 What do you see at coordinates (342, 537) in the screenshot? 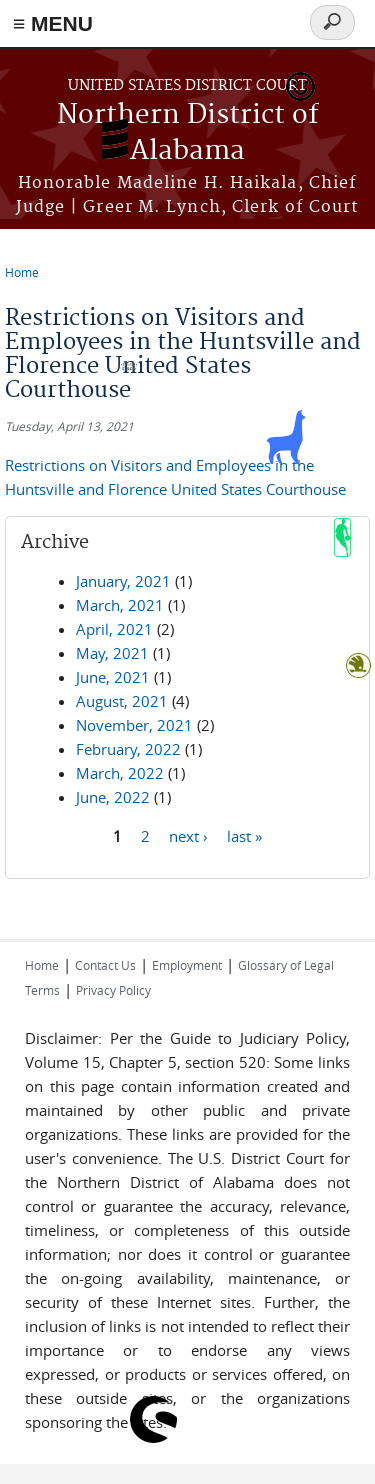
I see `open the NBA app` at bounding box center [342, 537].